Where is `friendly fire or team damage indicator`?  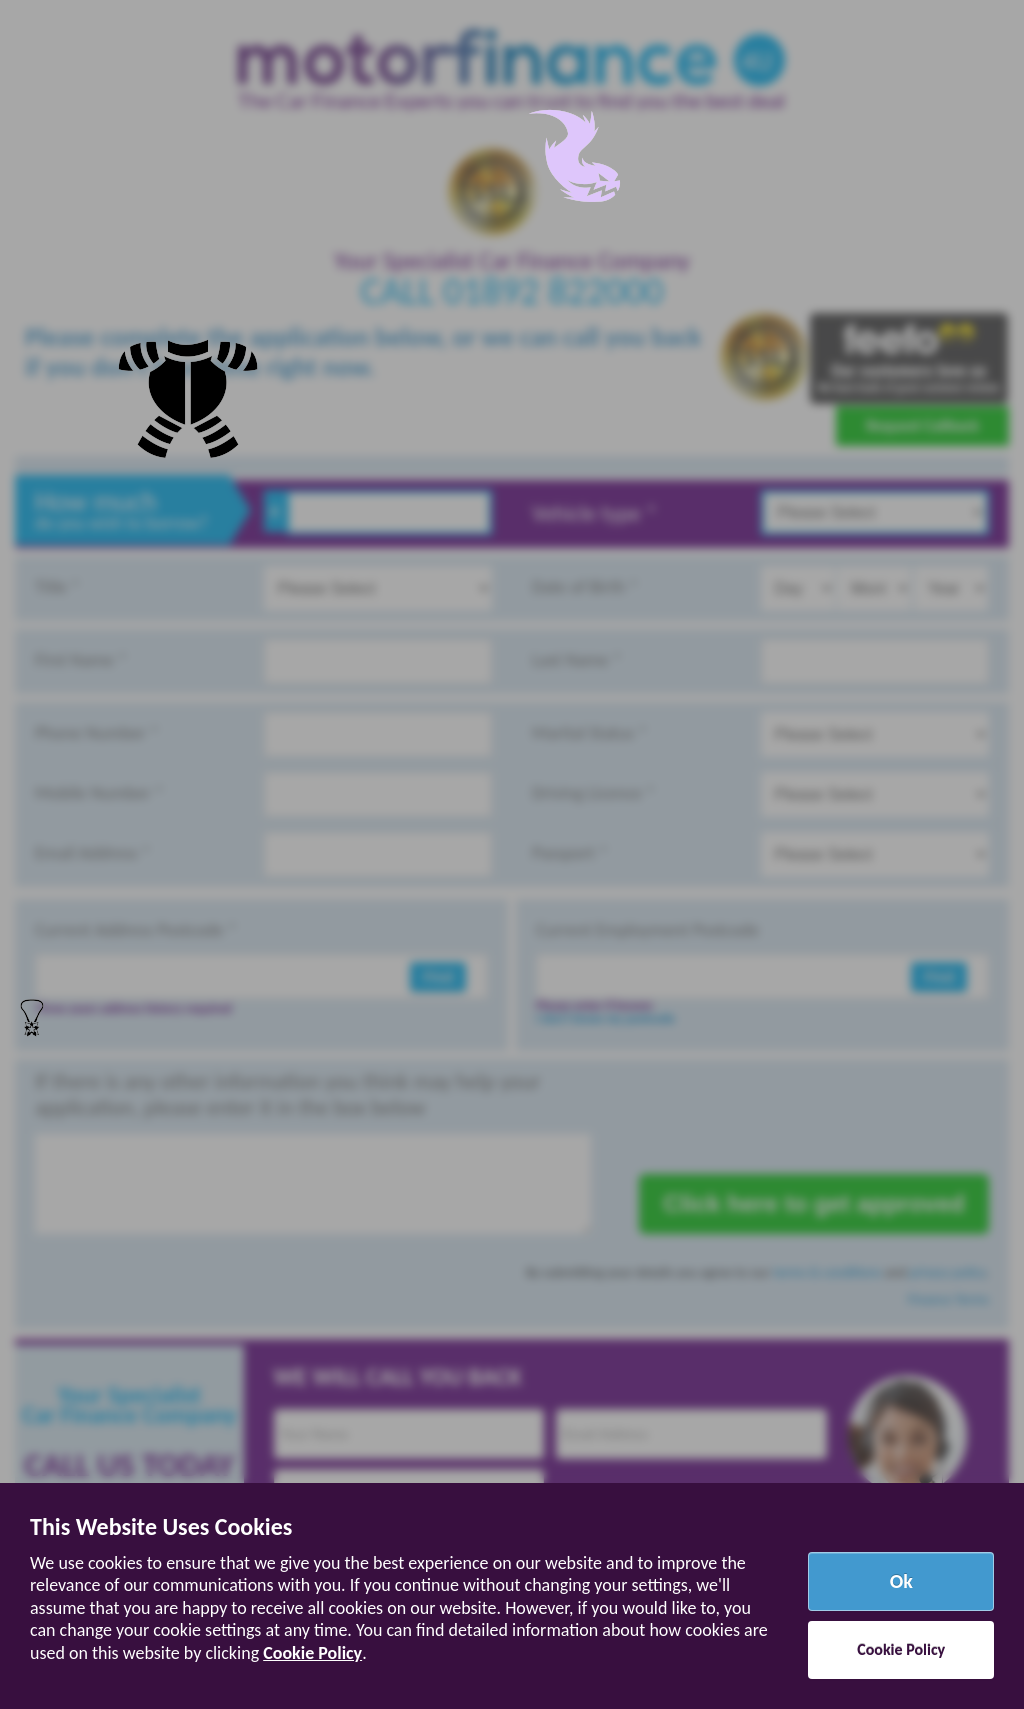
friendly fire or team damage indicator is located at coordinates (574, 156).